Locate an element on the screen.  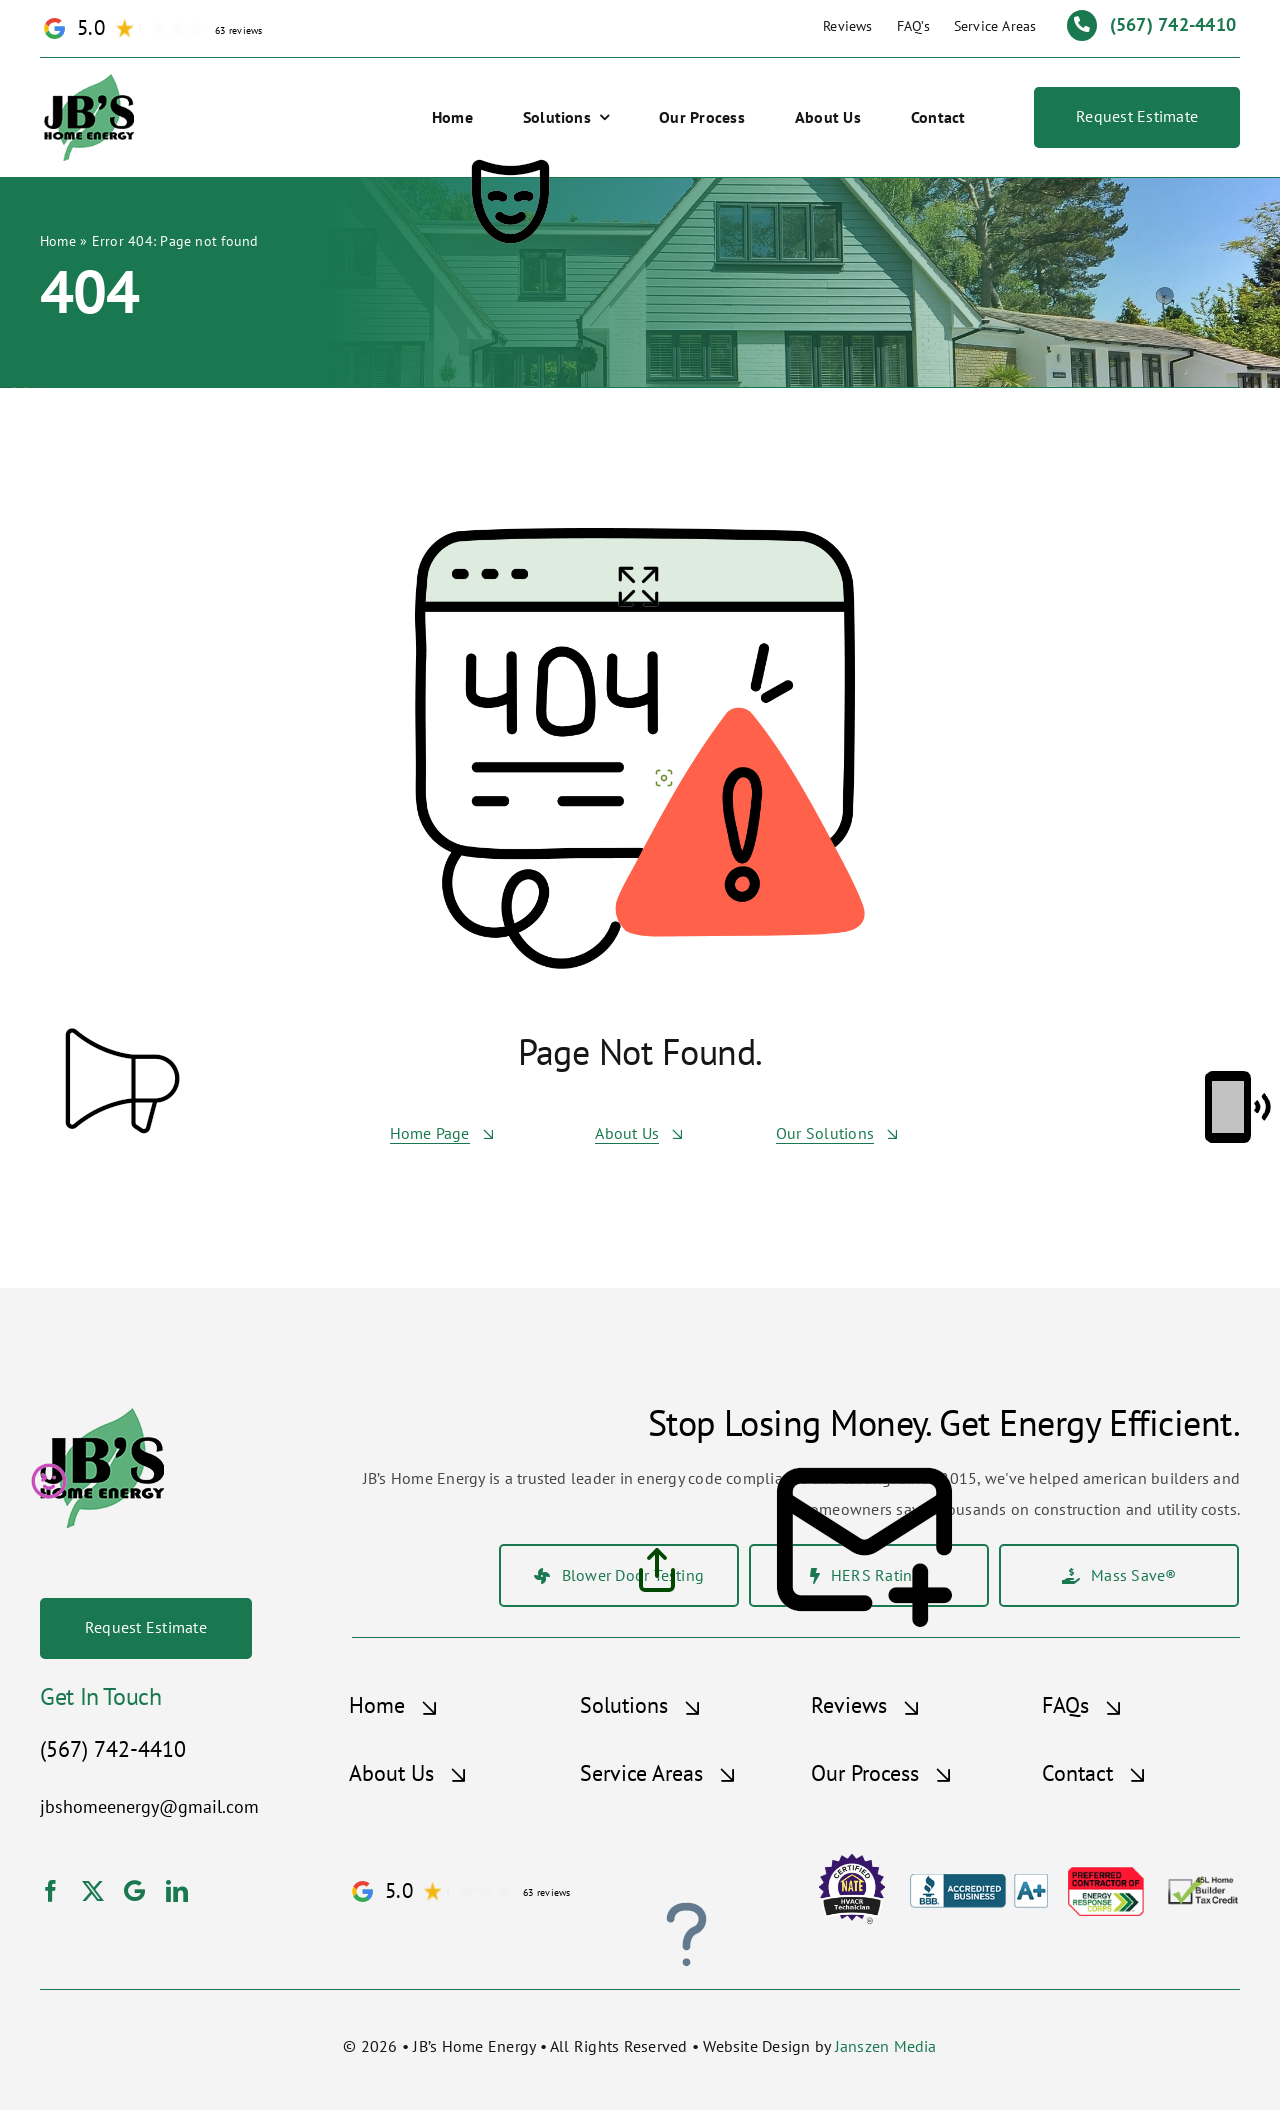
compose a new email is located at coordinates (864, 1539).